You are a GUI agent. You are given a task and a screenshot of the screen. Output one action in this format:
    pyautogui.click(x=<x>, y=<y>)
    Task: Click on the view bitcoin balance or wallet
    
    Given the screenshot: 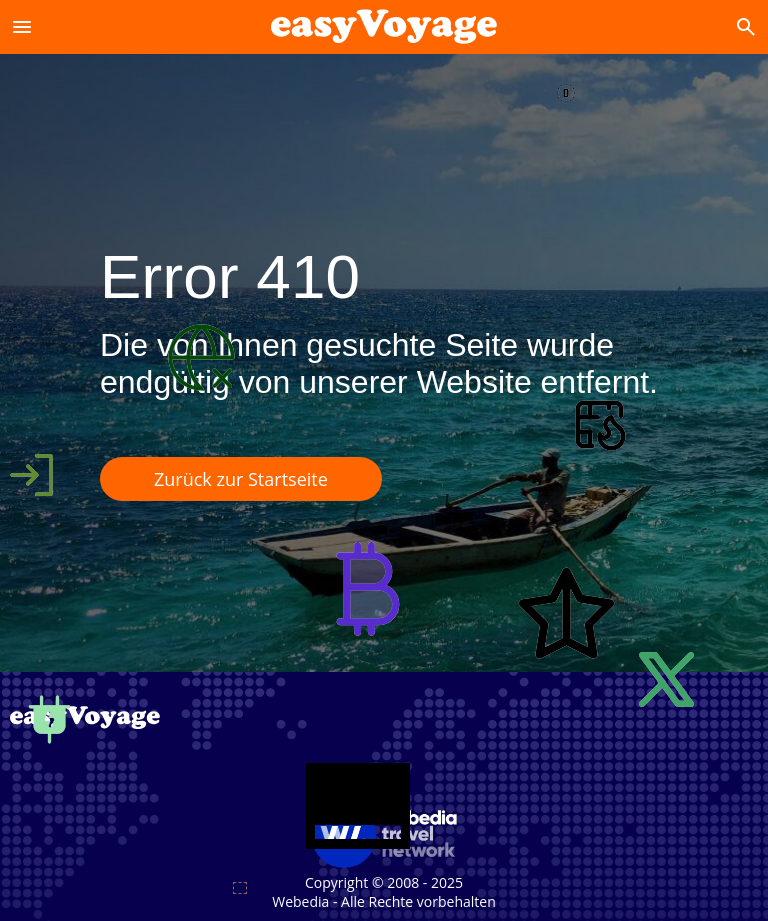 What is the action you would take?
    pyautogui.click(x=364, y=590)
    